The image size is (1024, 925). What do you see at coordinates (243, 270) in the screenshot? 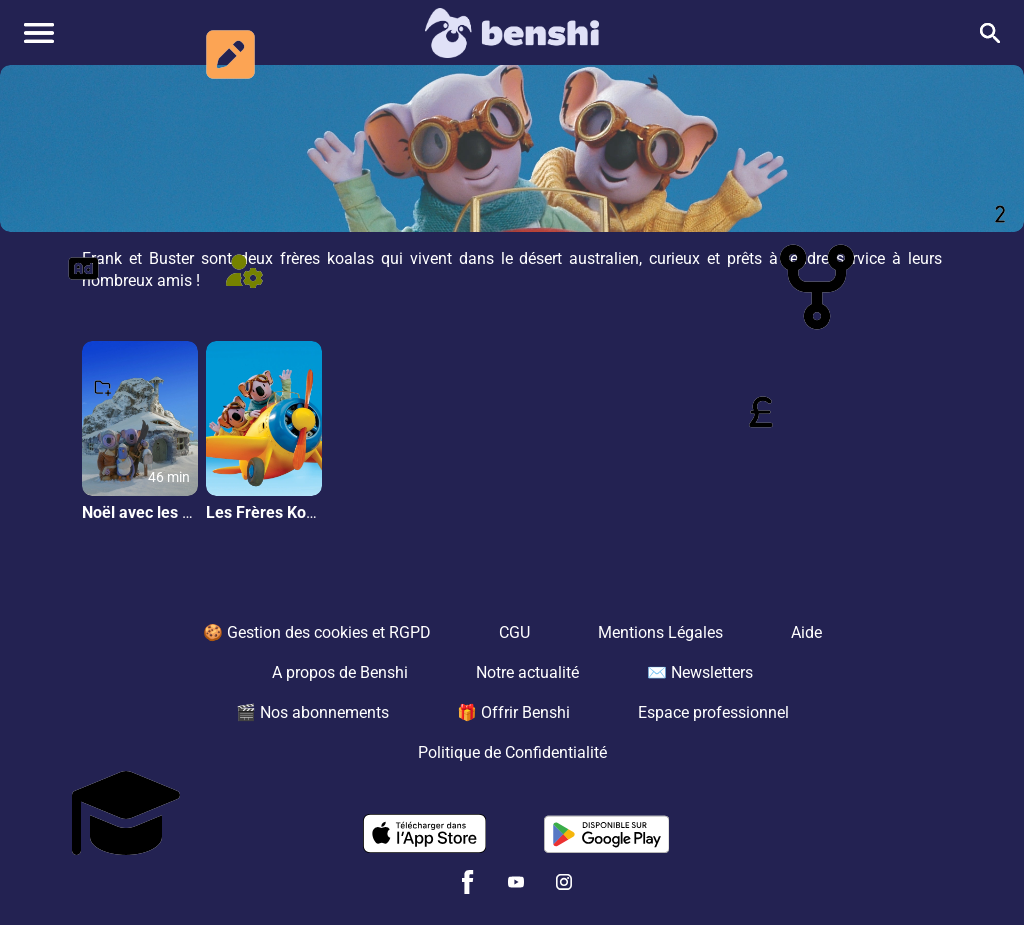
I see `access user settings` at bounding box center [243, 270].